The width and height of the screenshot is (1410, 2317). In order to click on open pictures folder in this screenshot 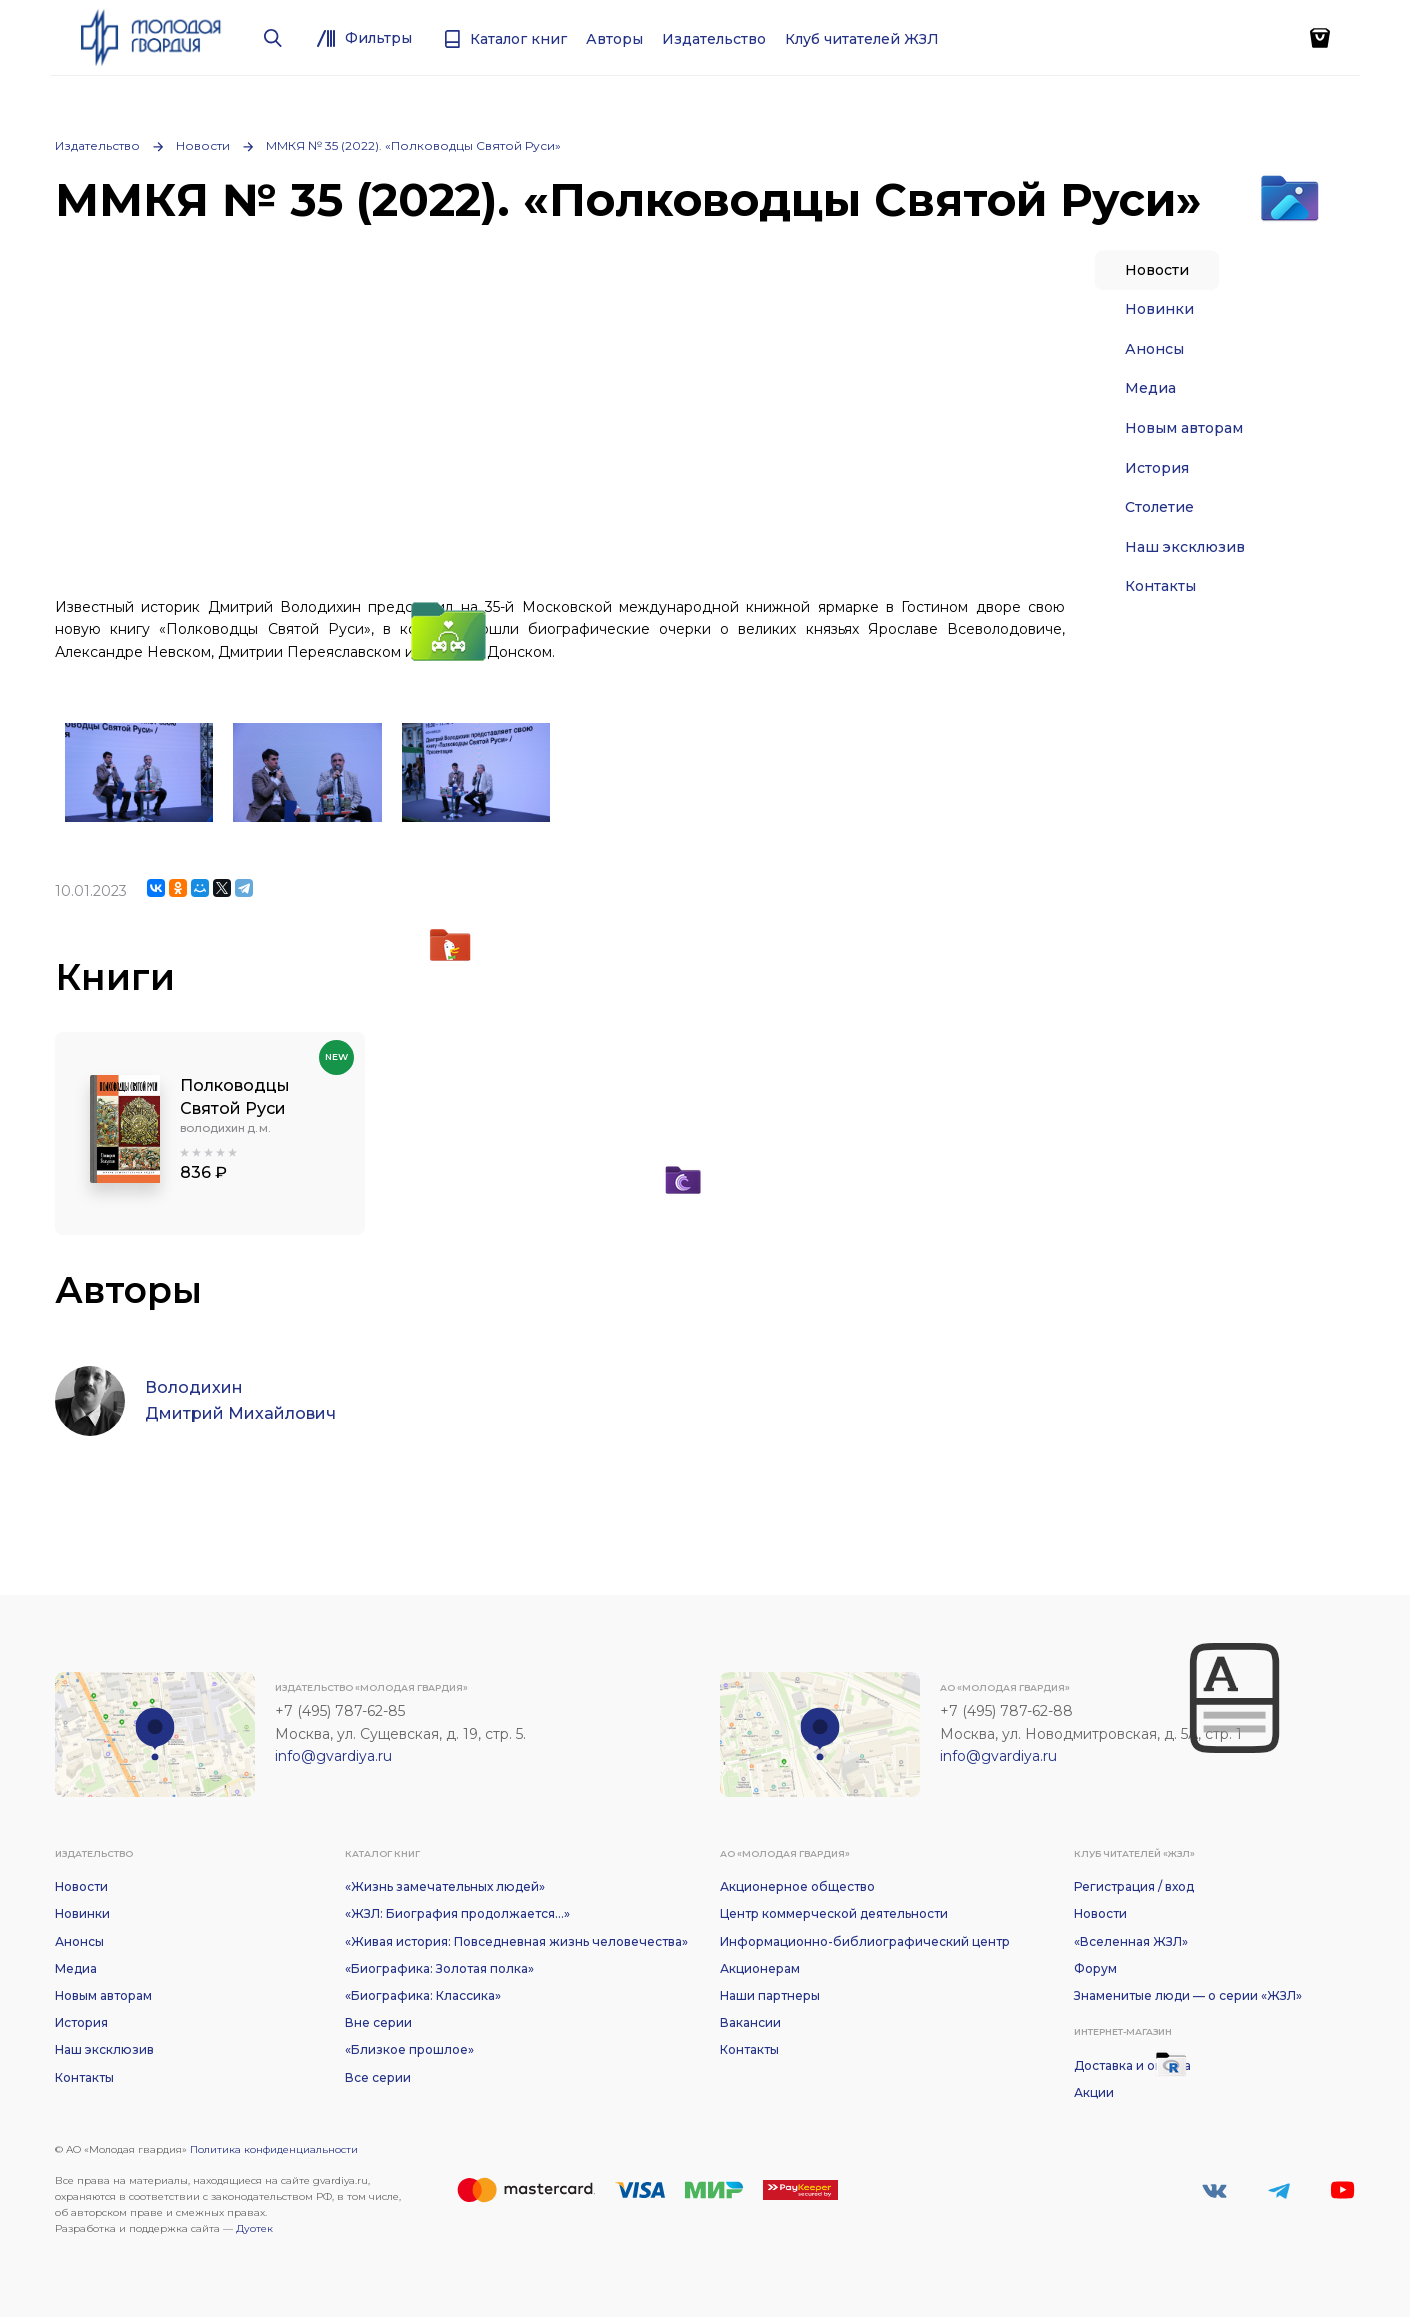, I will do `click(1289, 199)`.